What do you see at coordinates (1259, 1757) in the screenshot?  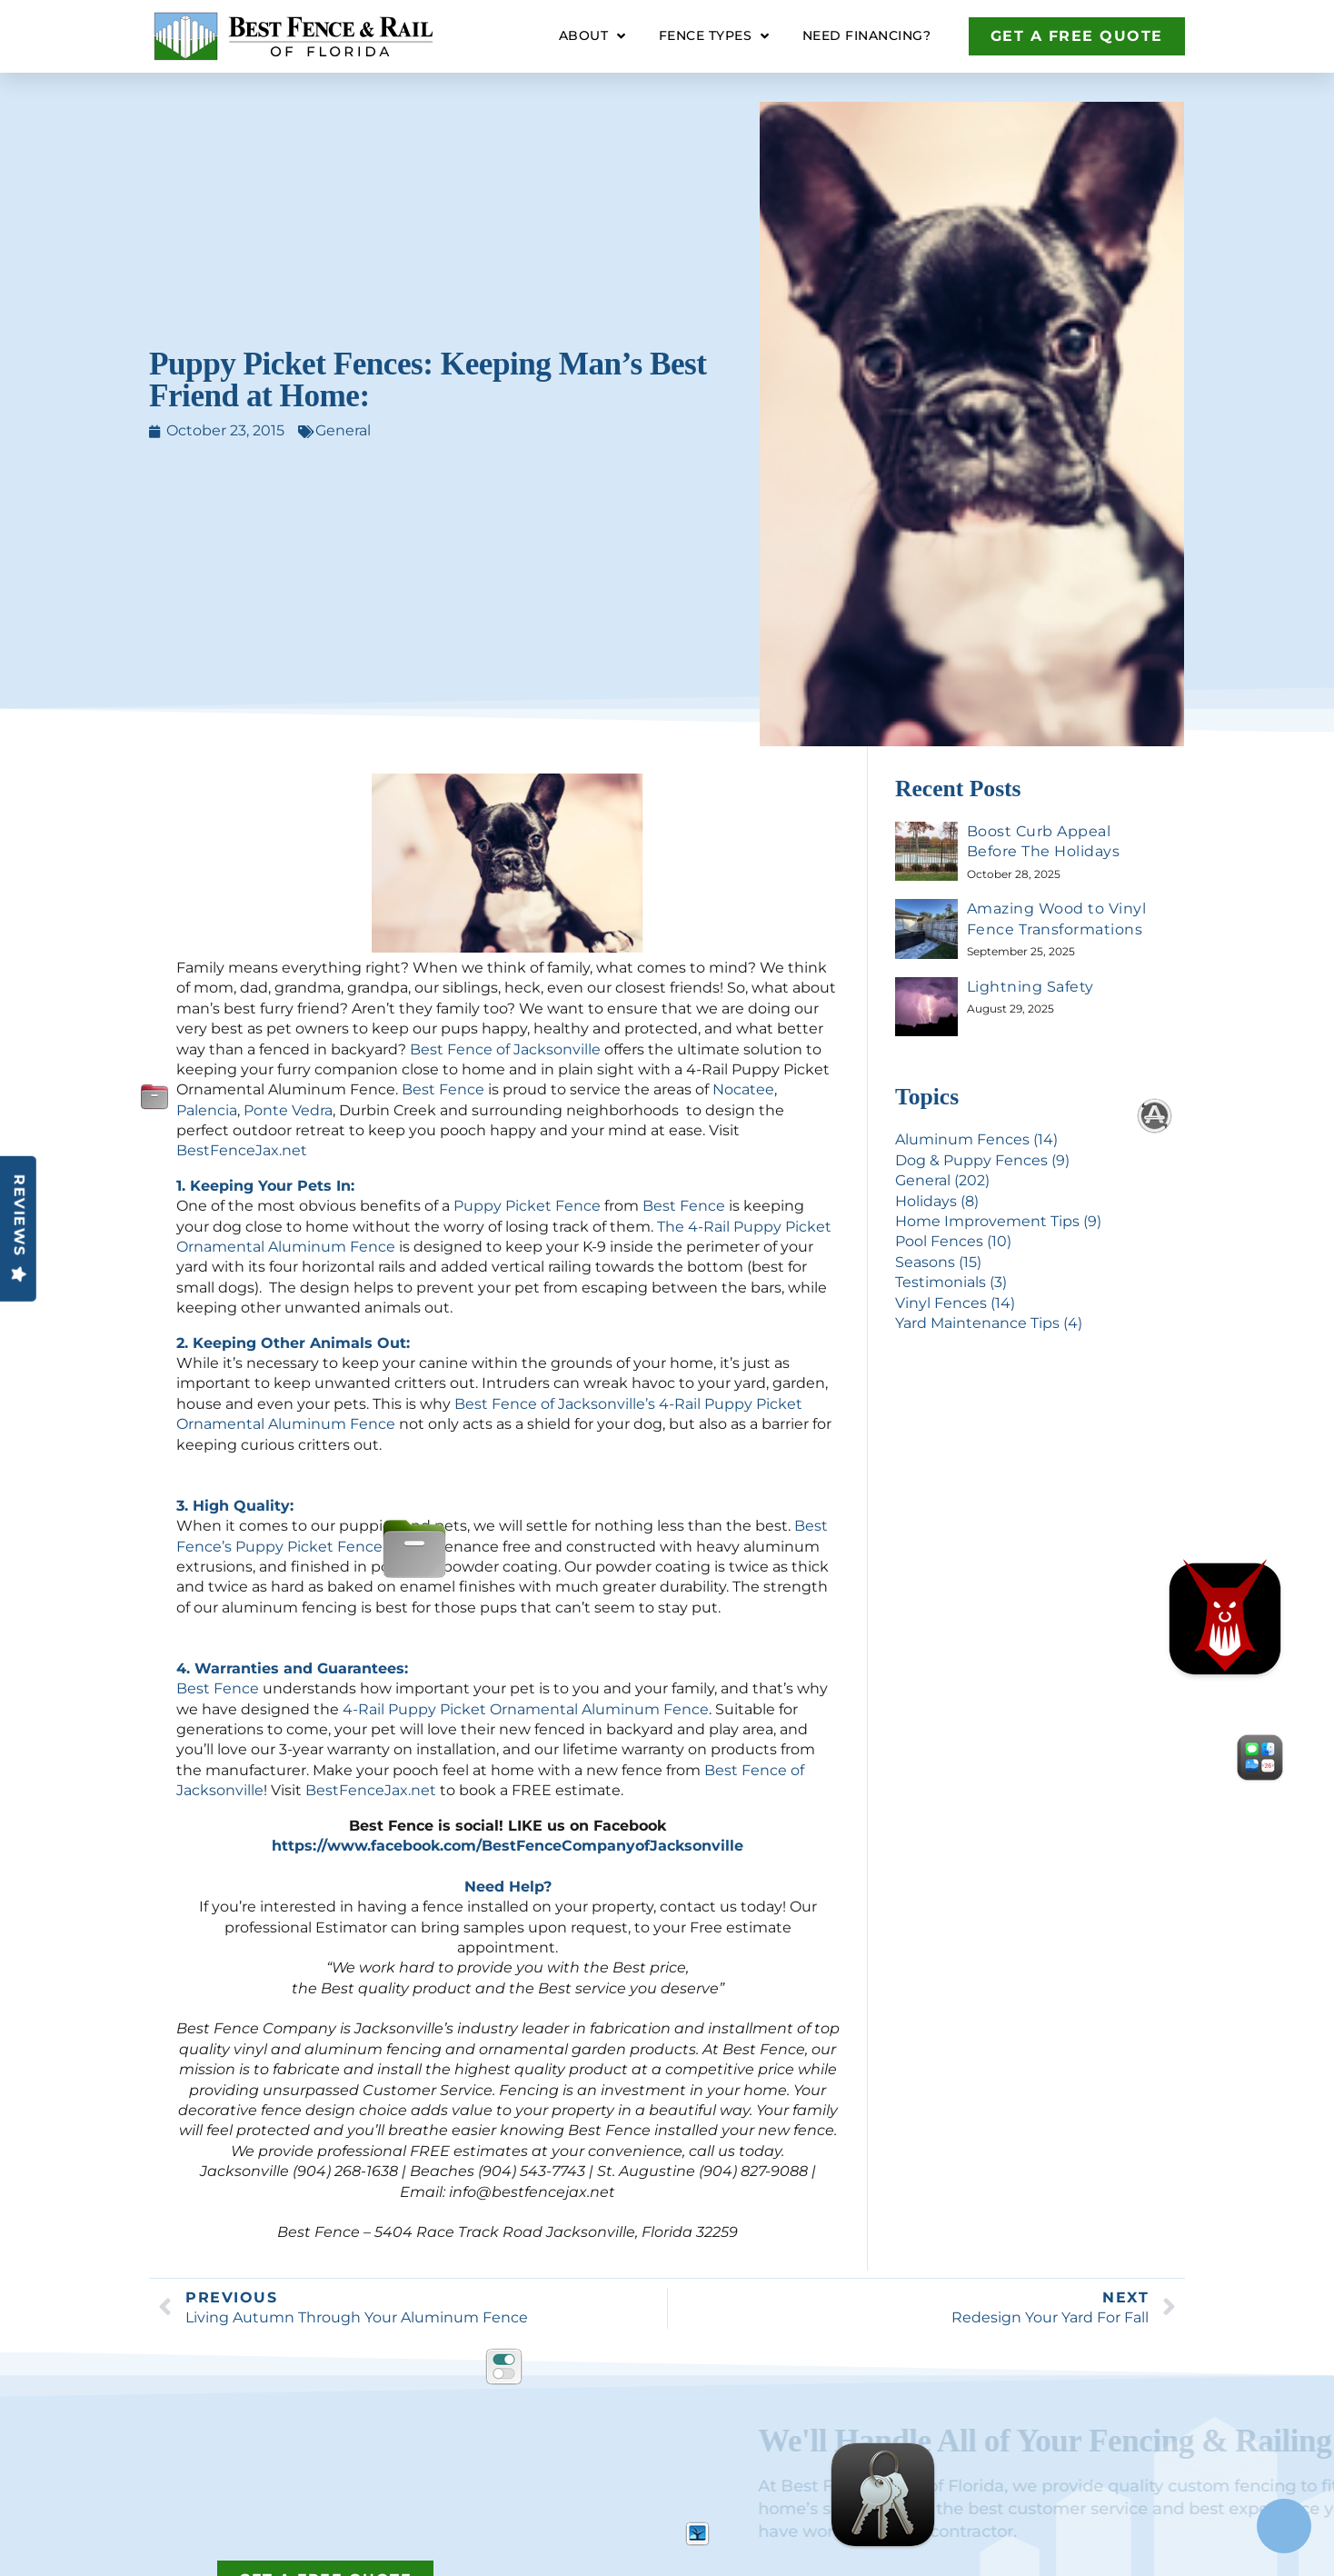 I see `preview and browse installed app icons` at bounding box center [1259, 1757].